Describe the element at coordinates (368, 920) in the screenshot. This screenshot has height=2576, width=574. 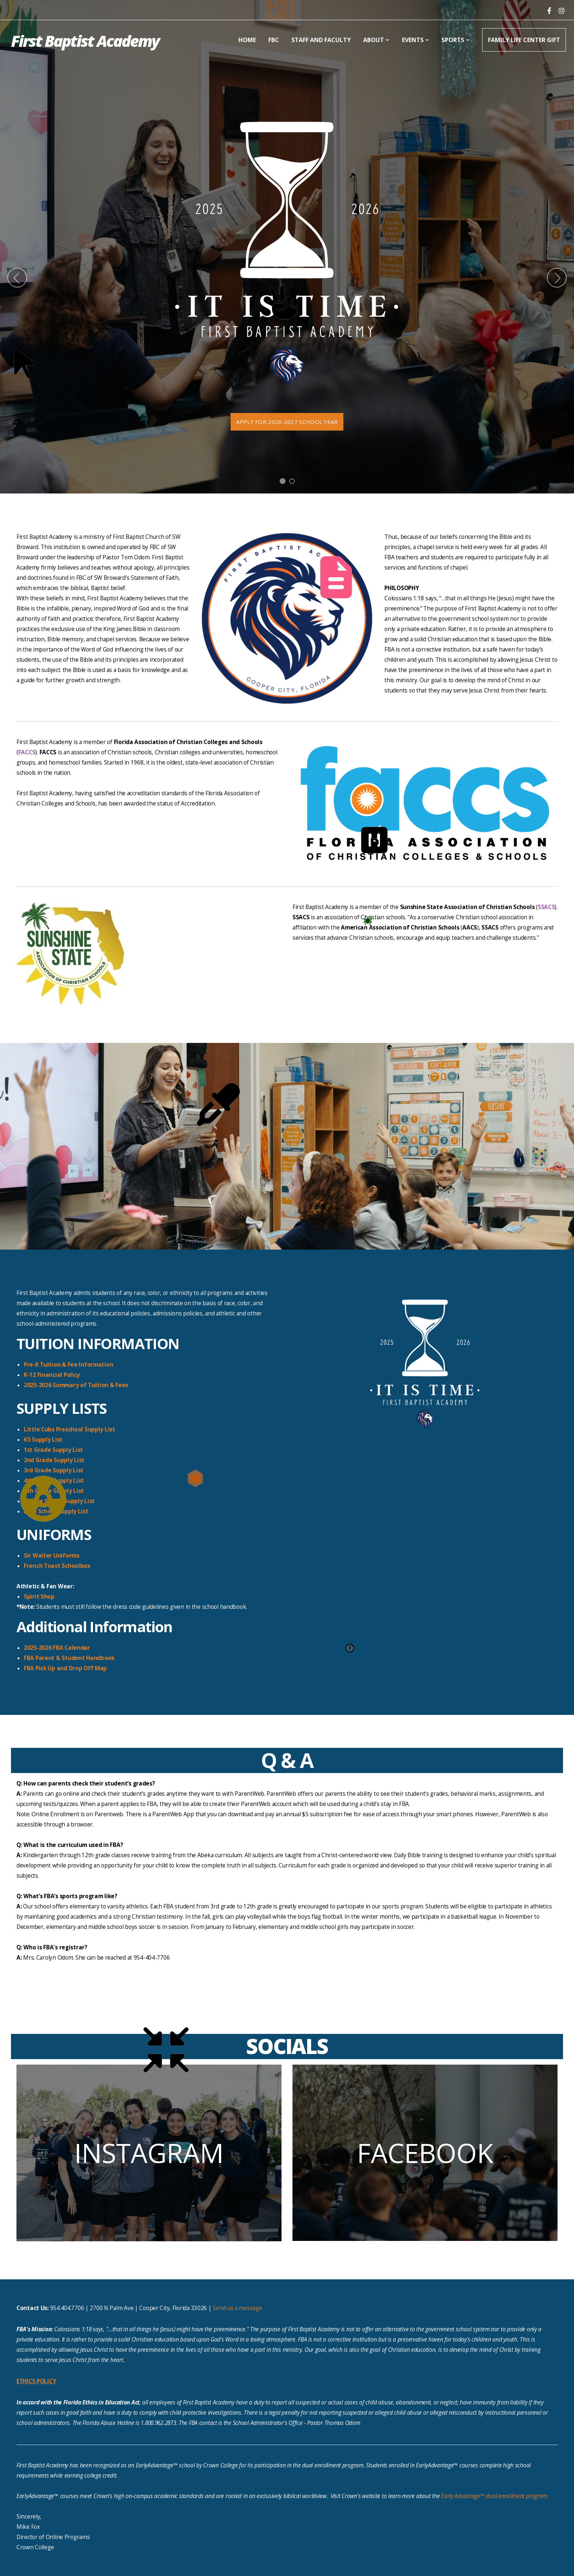
I see `indicates bug or error in the system` at that location.